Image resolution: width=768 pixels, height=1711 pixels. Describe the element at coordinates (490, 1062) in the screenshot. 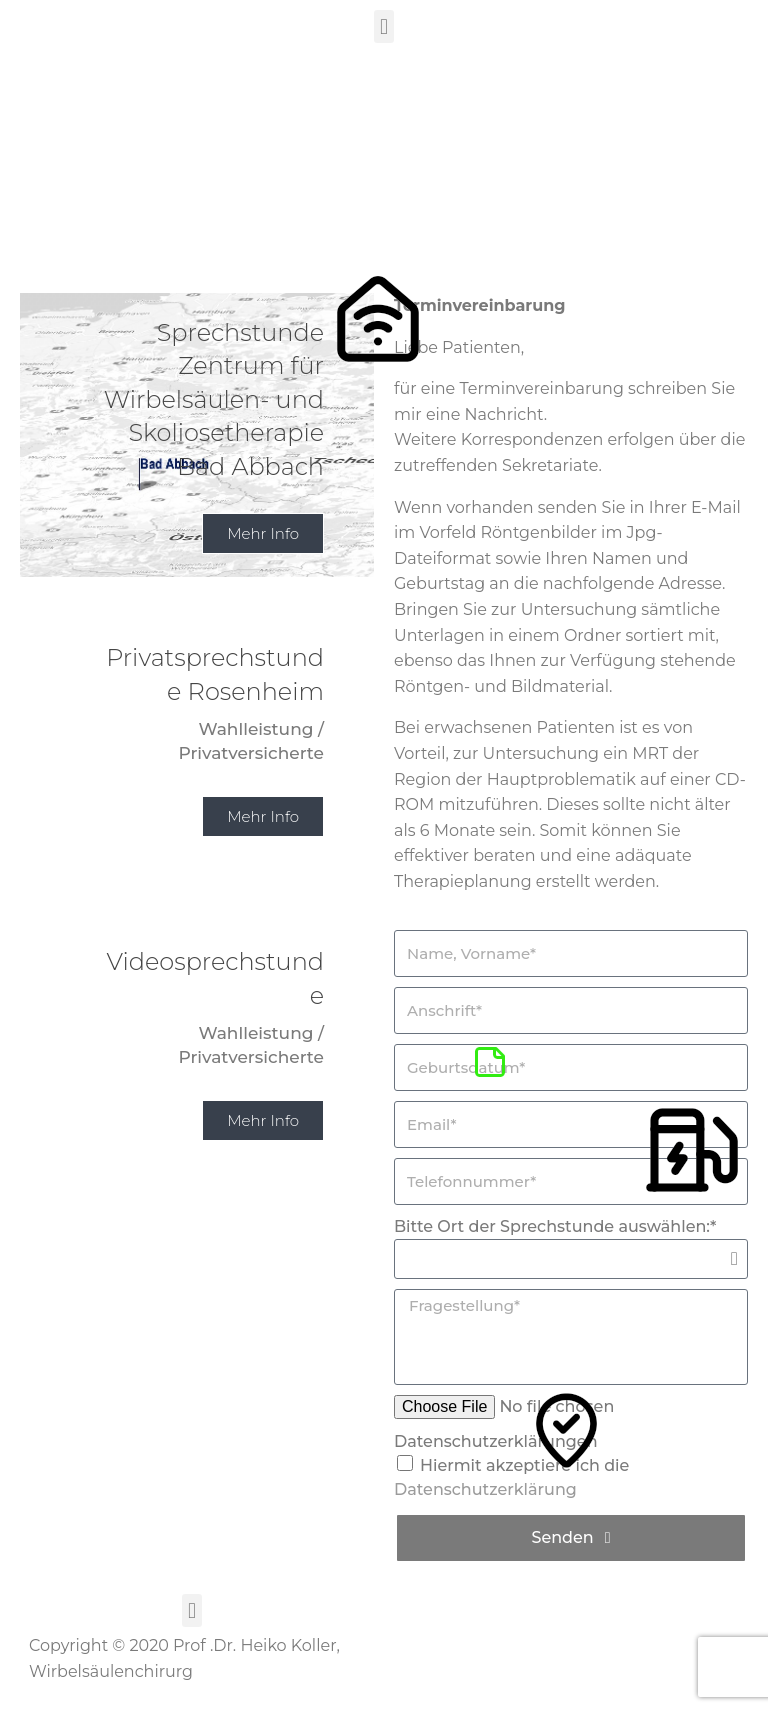

I see `create a new note` at that location.